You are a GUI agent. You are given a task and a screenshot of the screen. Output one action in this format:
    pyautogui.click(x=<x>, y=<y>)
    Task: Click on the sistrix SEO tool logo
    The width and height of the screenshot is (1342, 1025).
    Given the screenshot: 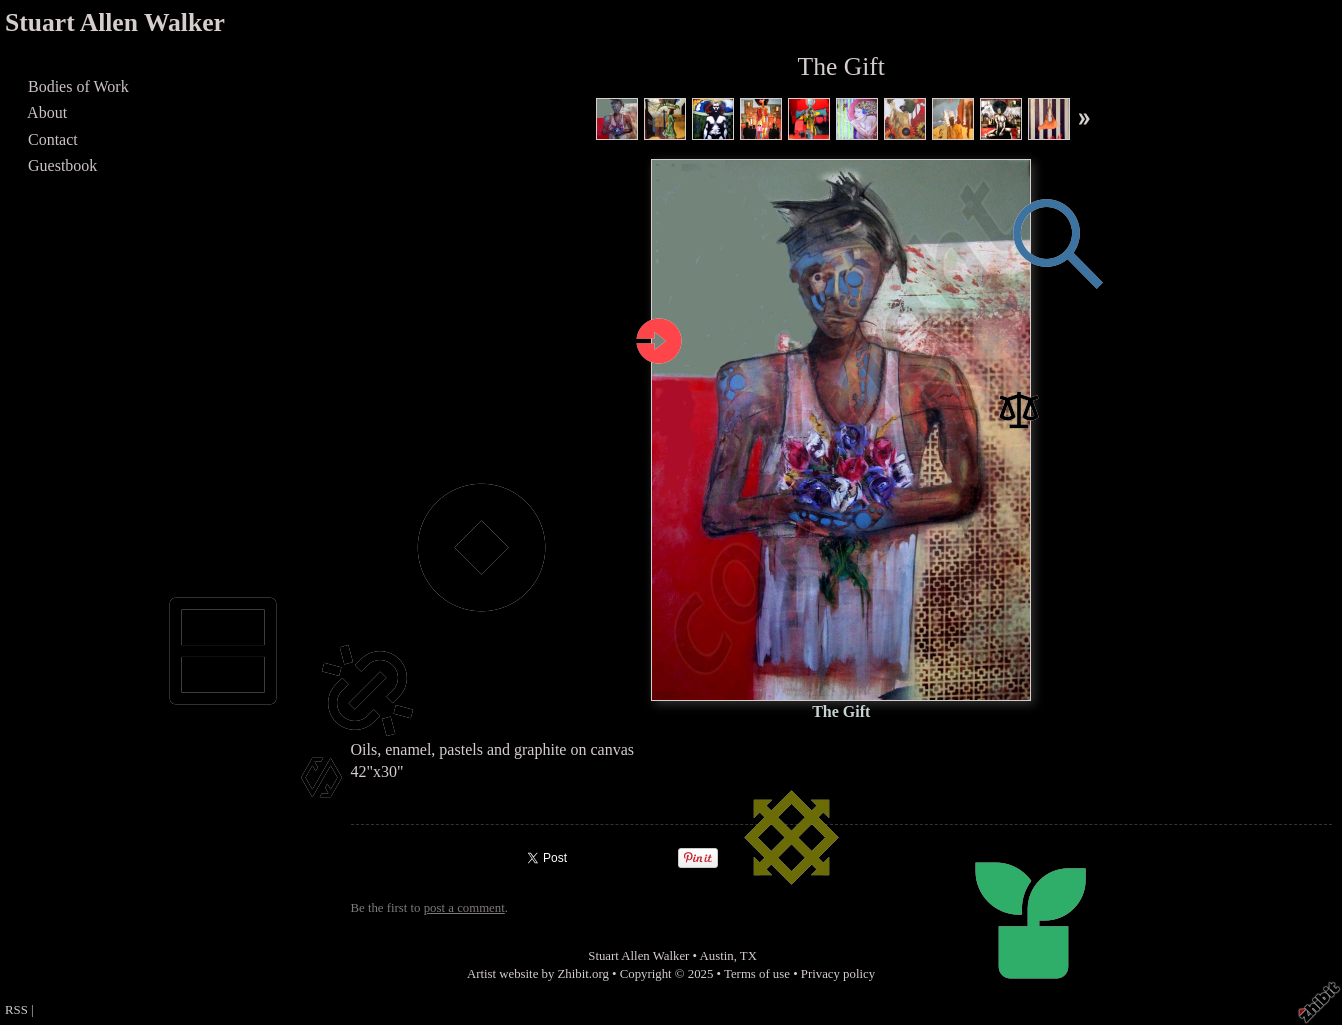 What is the action you would take?
    pyautogui.click(x=1058, y=244)
    